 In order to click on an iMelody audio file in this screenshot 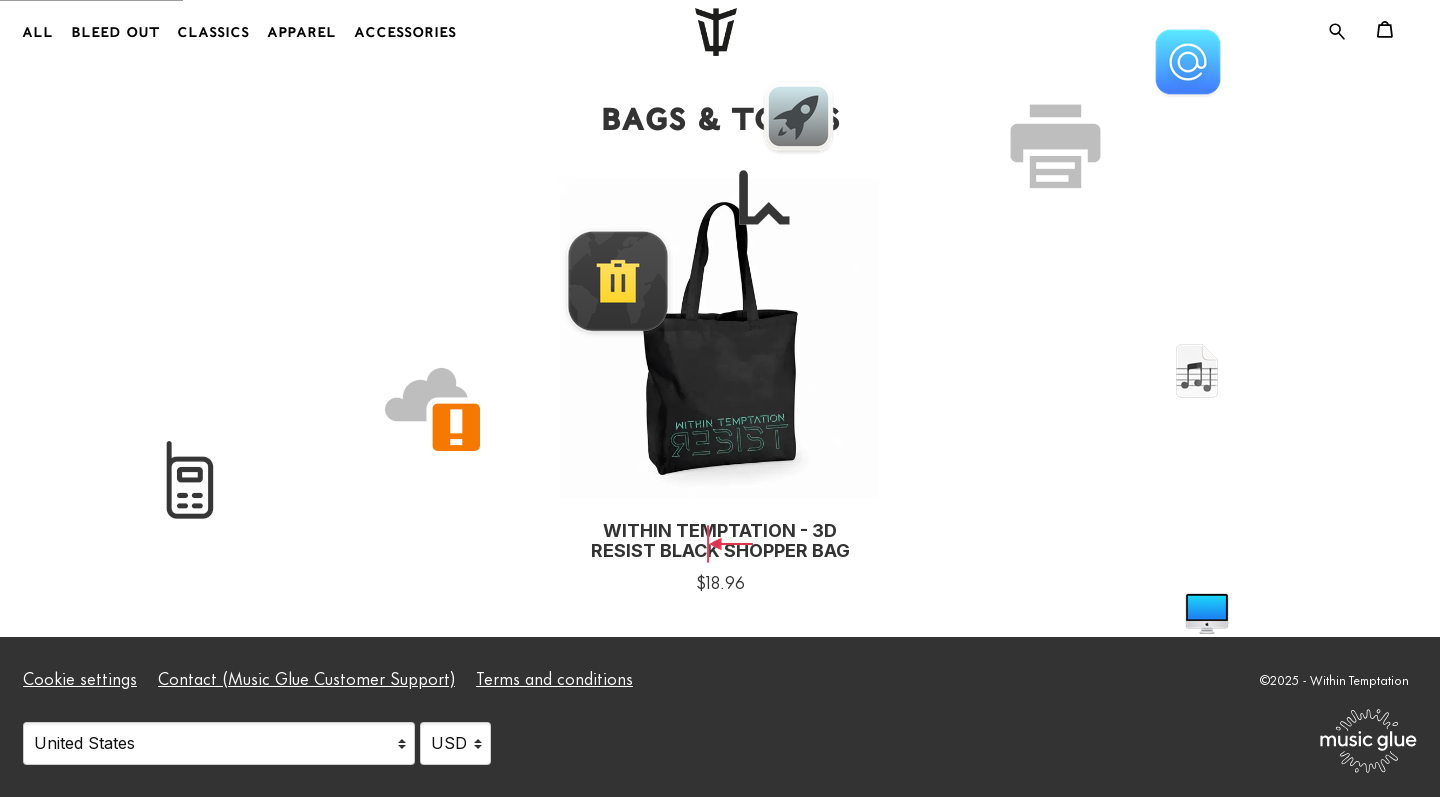, I will do `click(1197, 371)`.